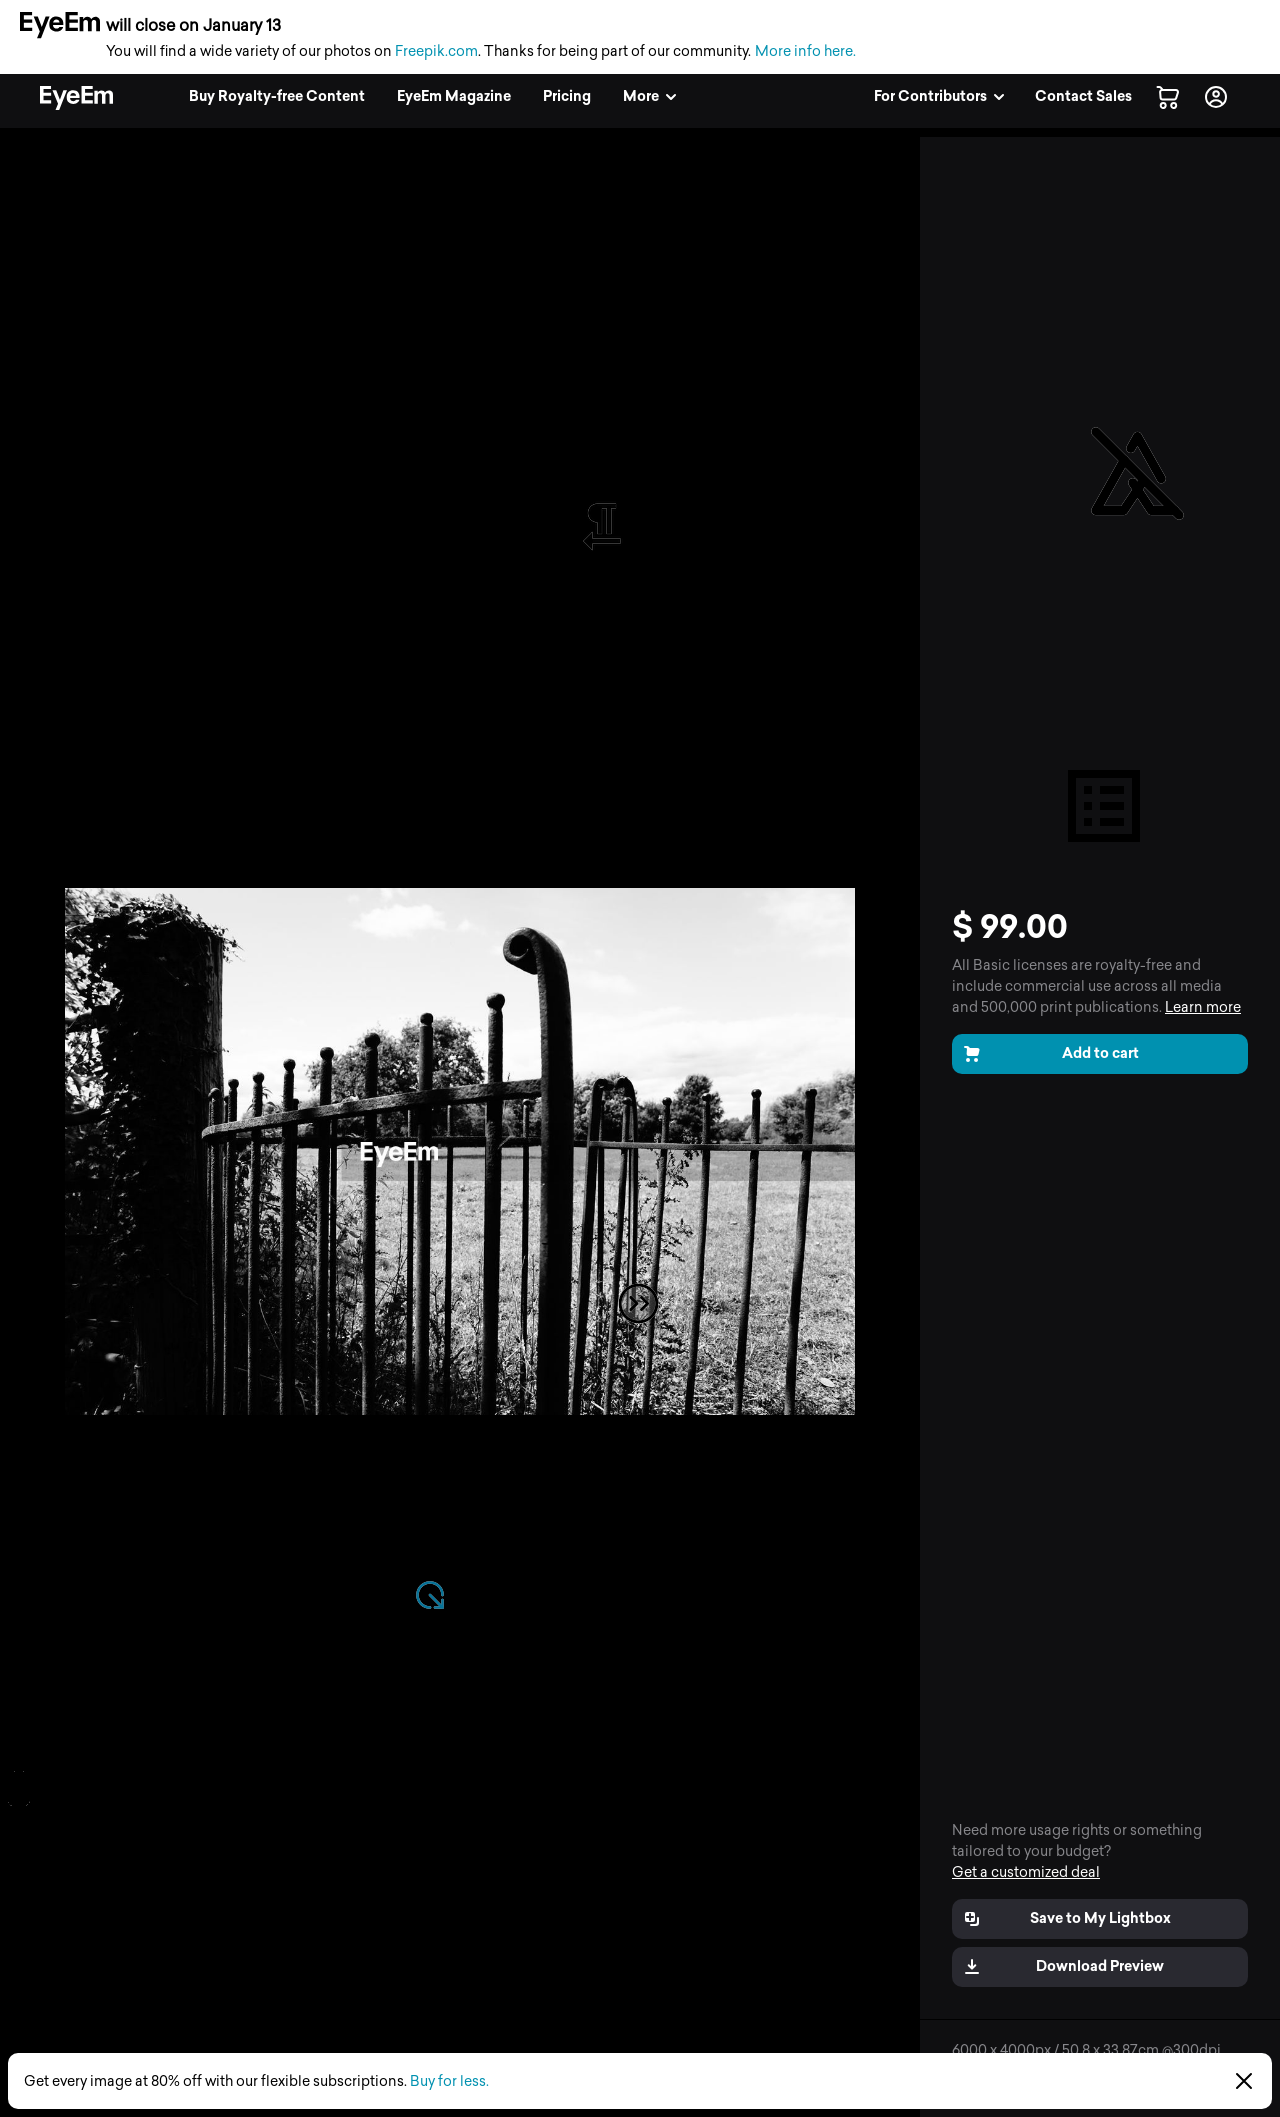  What do you see at coordinates (27, 1788) in the screenshot?
I see `delete all selected items` at bounding box center [27, 1788].